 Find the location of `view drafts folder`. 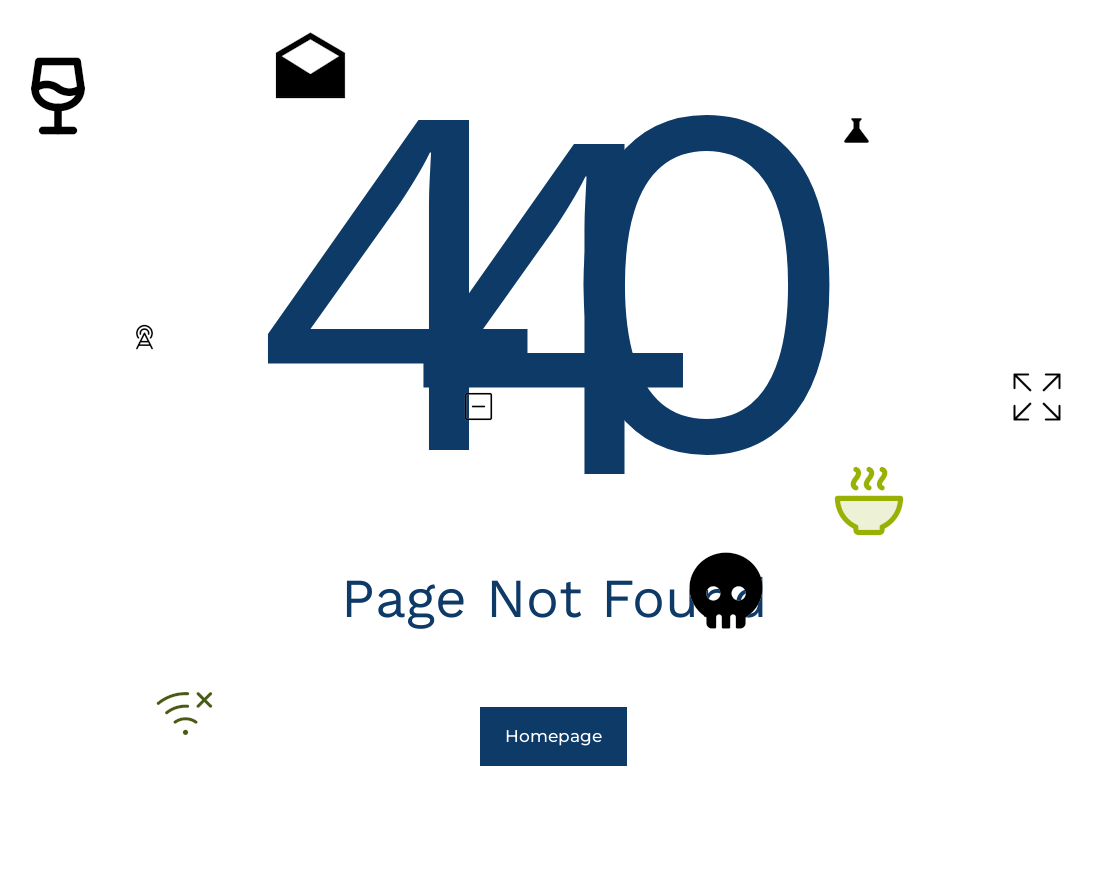

view drafts folder is located at coordinates (310, 70).